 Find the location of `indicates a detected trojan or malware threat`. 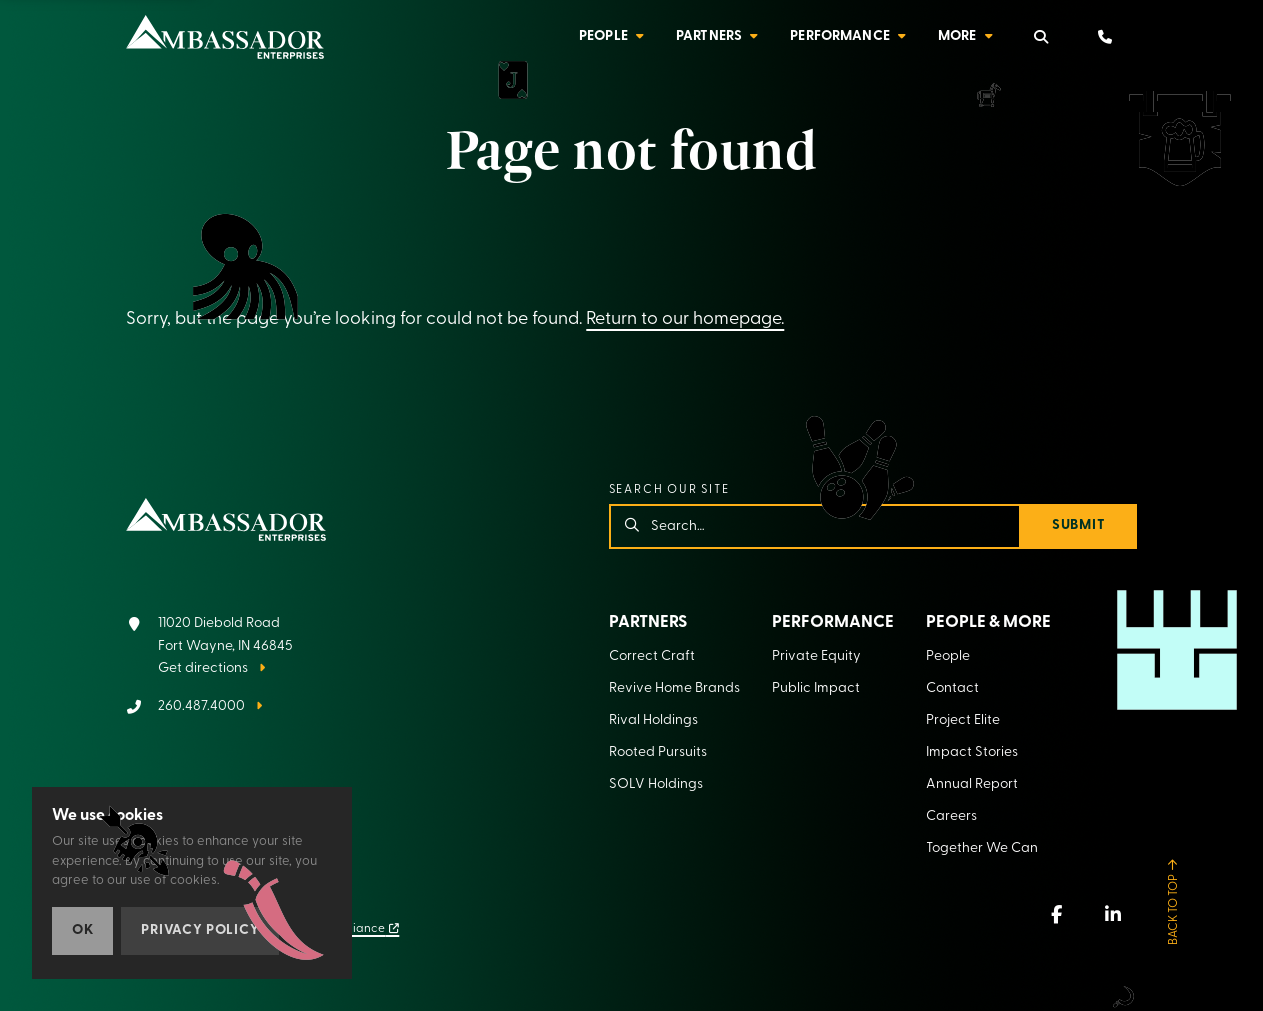

indicates a detected trojan or malware threat is located at coordinates (989, 95).